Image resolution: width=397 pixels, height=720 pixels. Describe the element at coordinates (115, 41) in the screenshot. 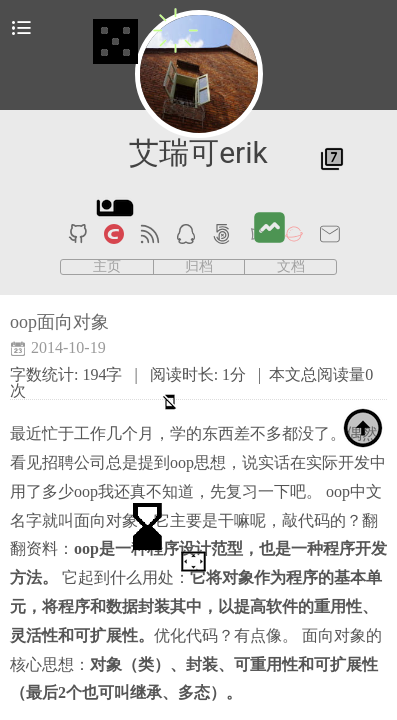

I see `access casino or gambling games` at that location.